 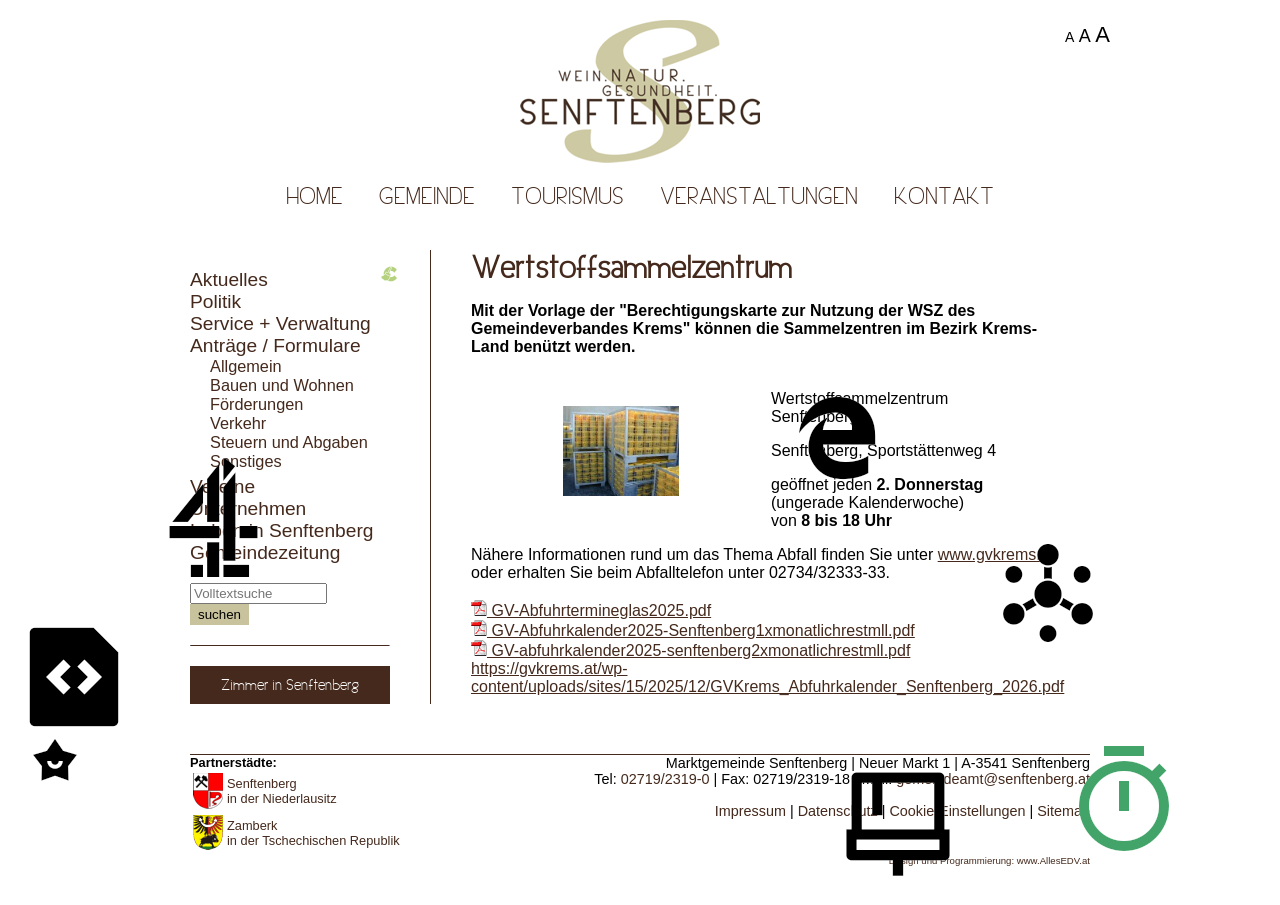 I want to click on indicates a favorite or starred item with positive feedback, so click(x=55, y=761).